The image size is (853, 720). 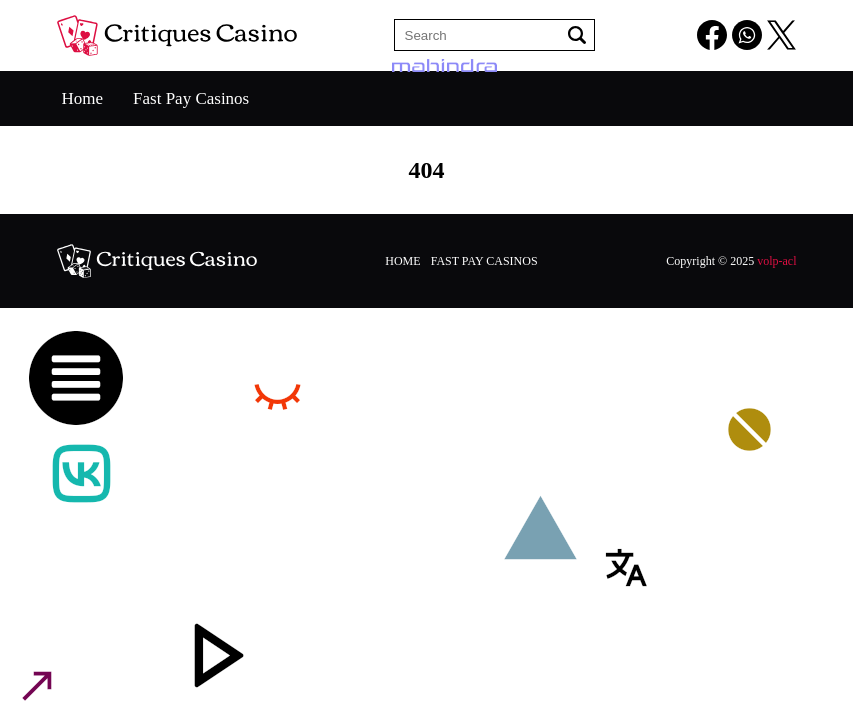 What do you see at coordinates (211, 655) in the screenshot?
I see `play media or video content` at bounding box center [211, 655].